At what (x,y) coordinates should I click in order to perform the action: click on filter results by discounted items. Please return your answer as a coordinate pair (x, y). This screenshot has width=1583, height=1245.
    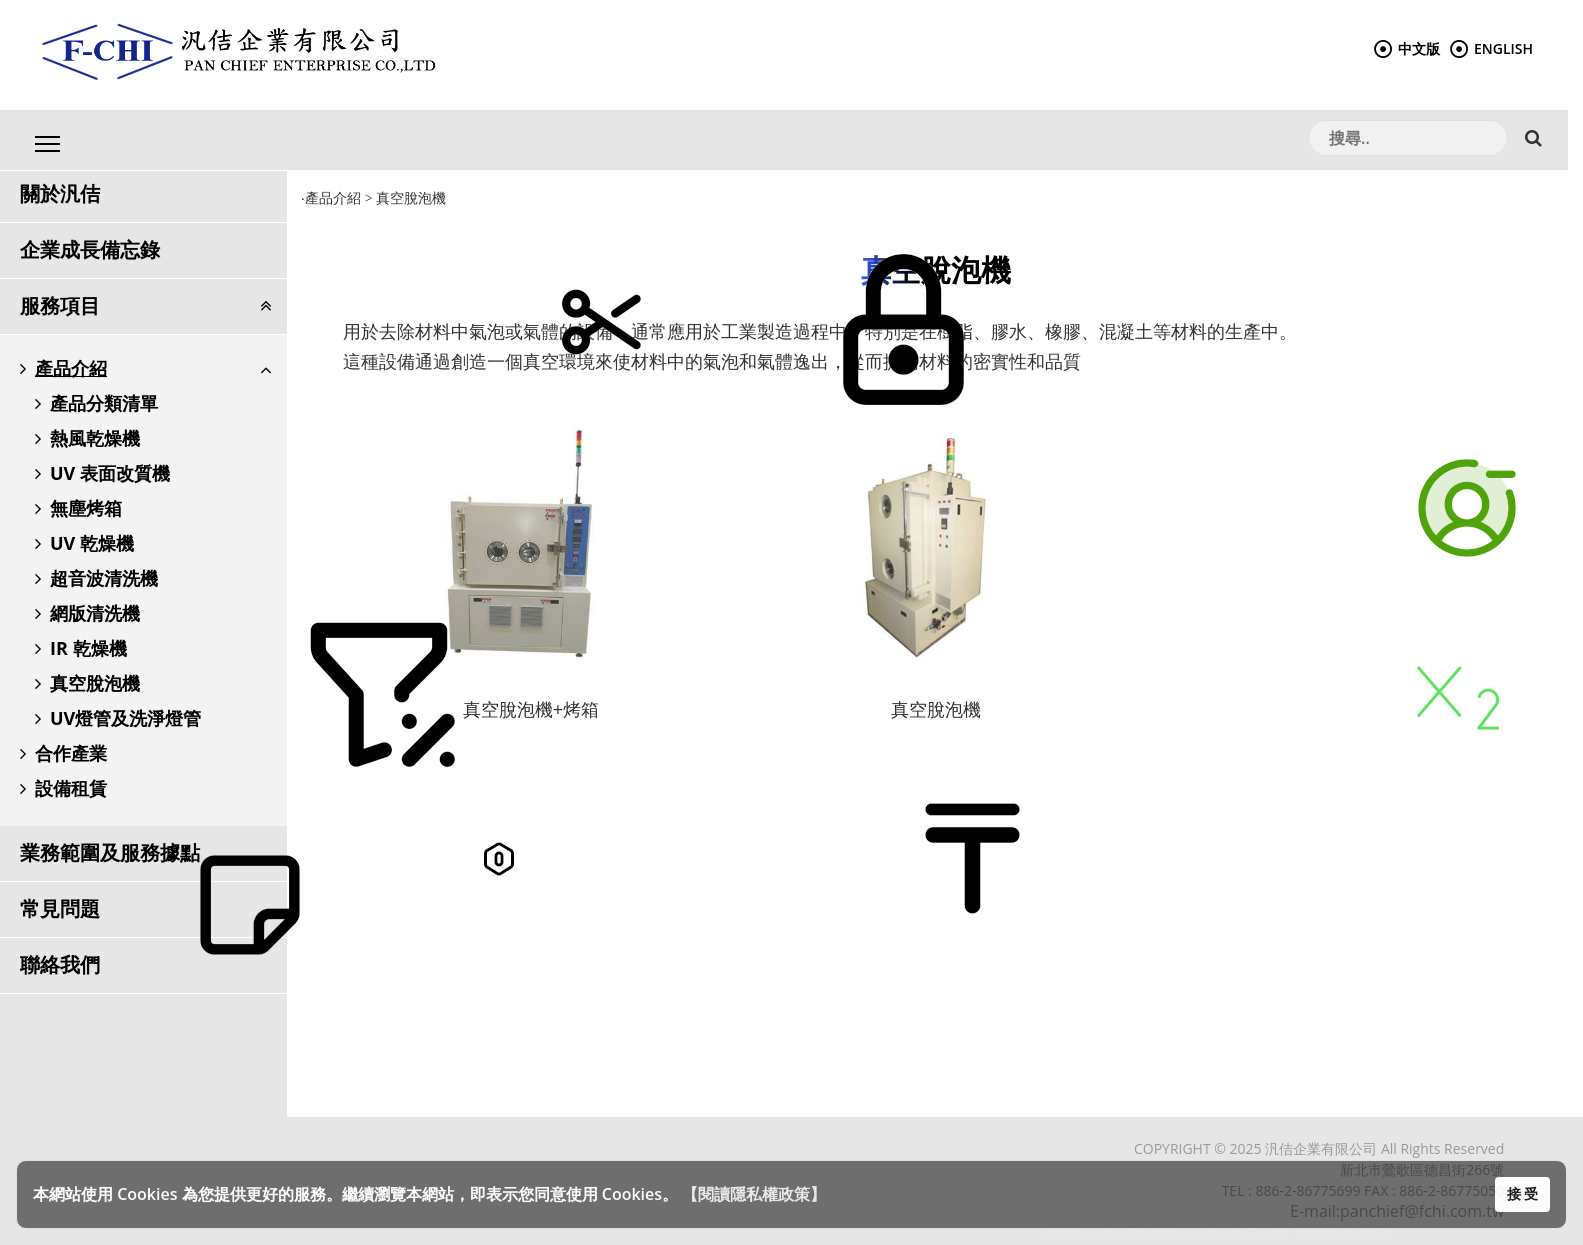
    Looking at the image, I should click on (379, 691).